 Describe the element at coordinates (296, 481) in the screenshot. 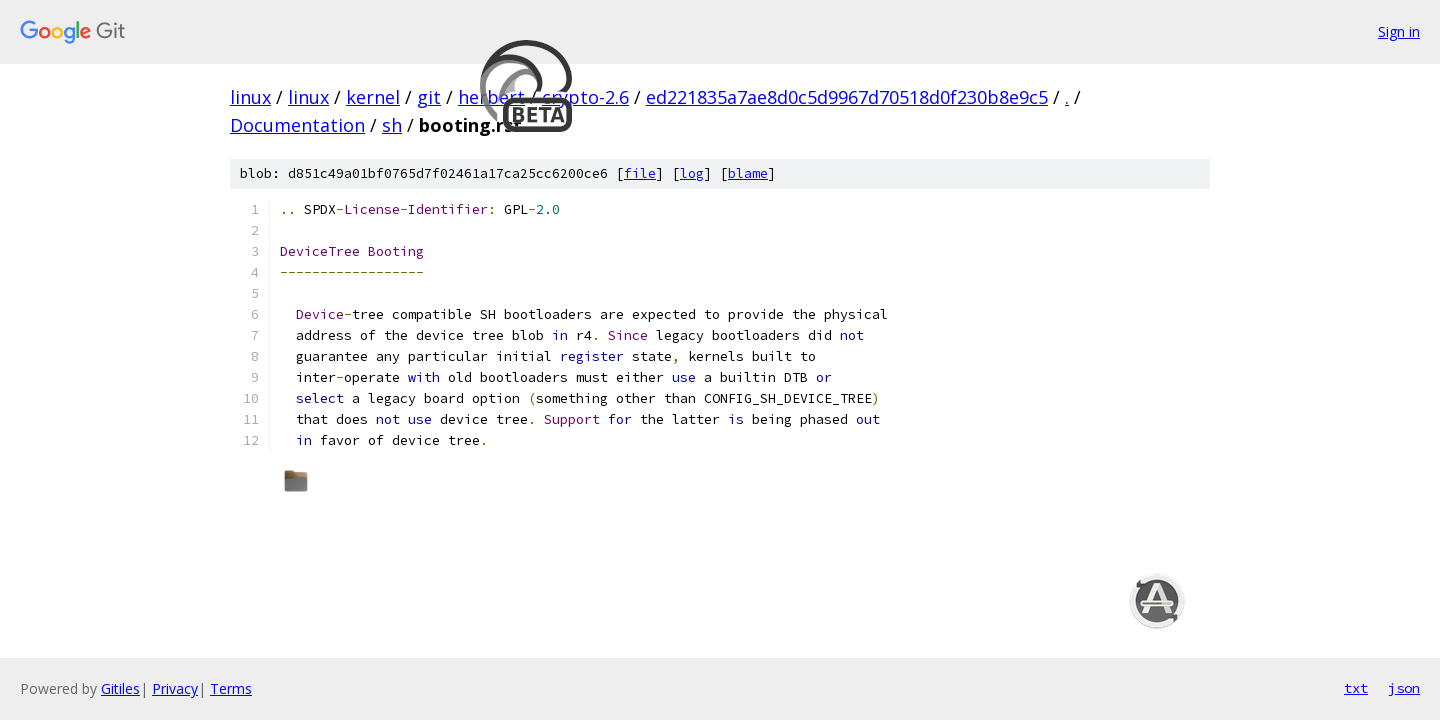

I see `access an open folder's contents` at that location.